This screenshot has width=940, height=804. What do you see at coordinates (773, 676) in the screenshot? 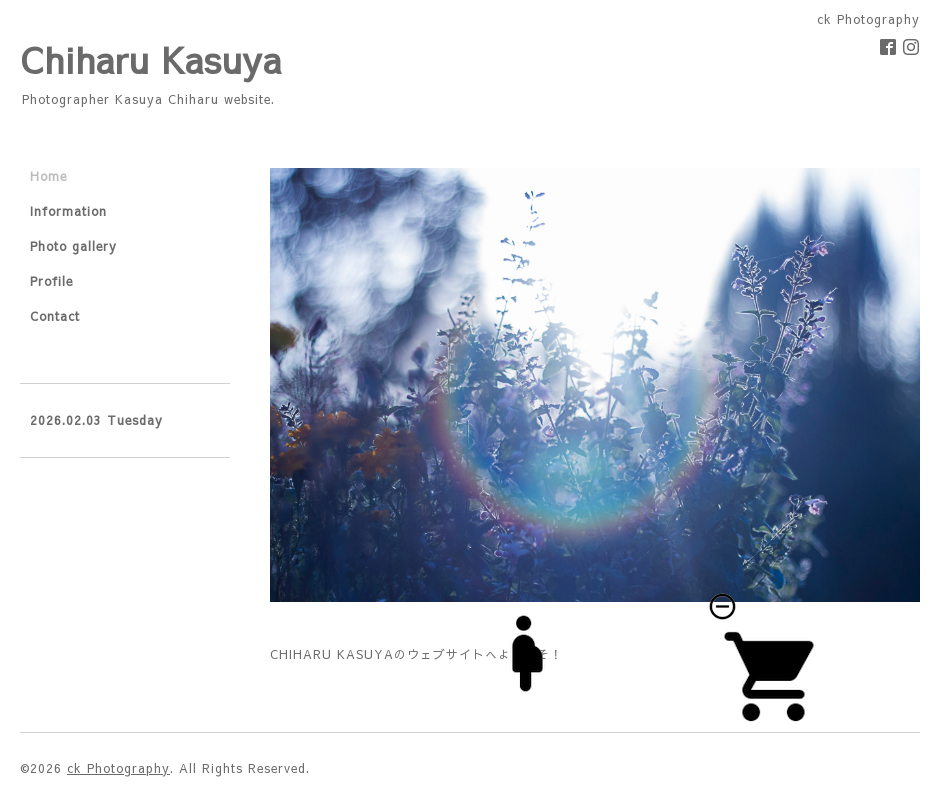
I see `view nearby grocery stores` at bounding box center [773, 676].